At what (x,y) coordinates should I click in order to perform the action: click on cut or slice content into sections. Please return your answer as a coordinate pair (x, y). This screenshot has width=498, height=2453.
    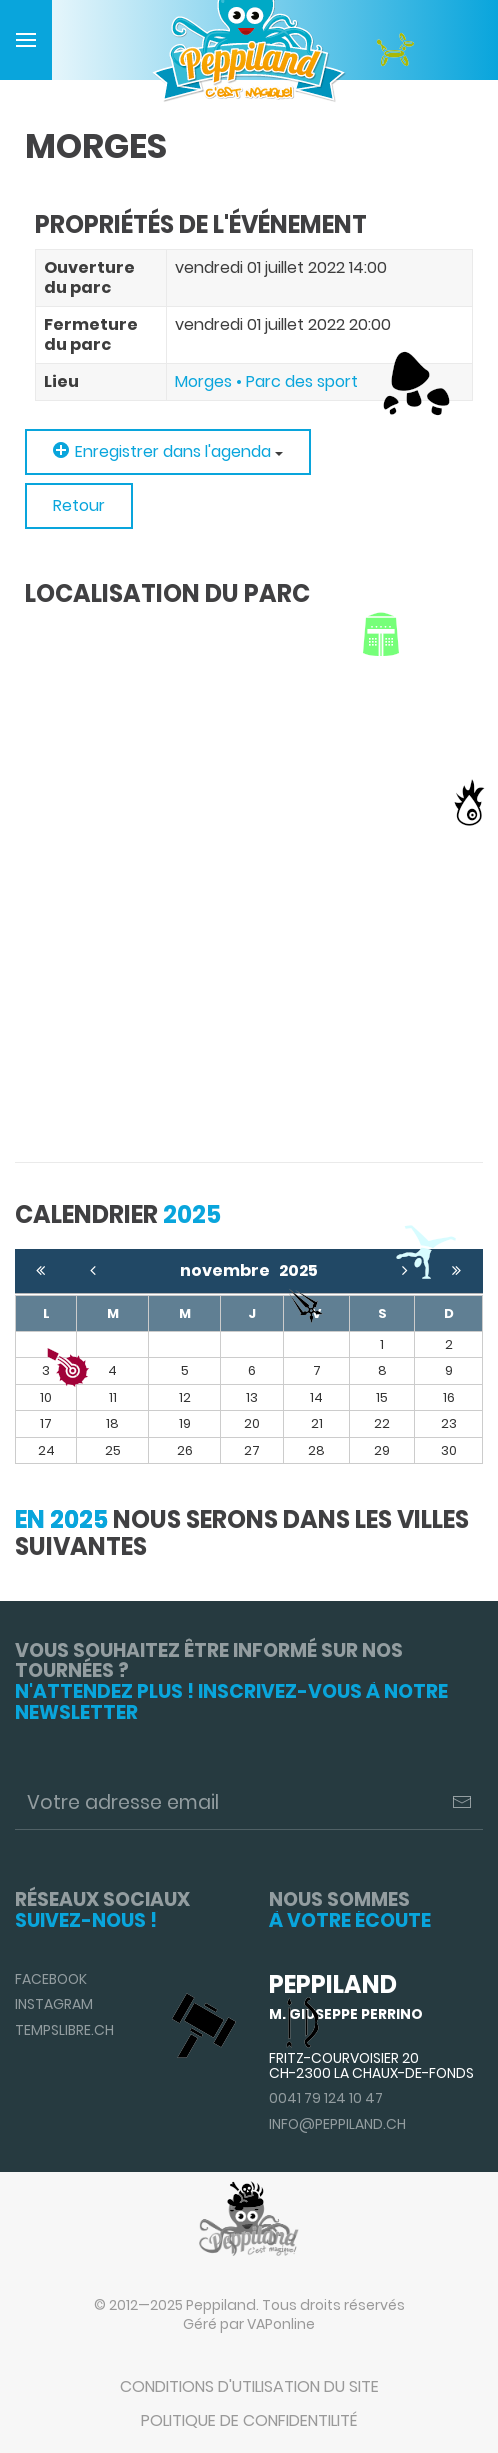
    Looking at the image, I should click on (68, 1366).